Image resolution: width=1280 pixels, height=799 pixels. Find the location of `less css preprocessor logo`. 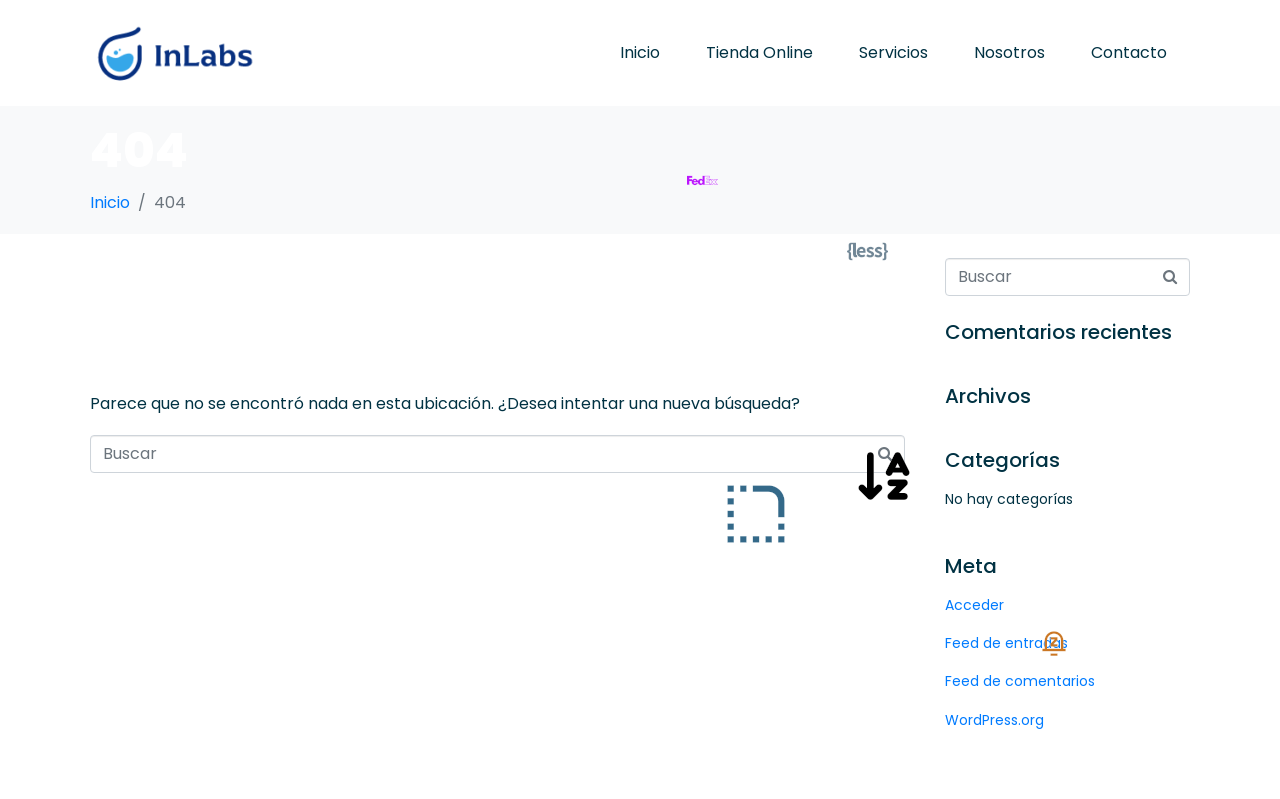

less css preprocessor logo is located at coordinates (867, 251).